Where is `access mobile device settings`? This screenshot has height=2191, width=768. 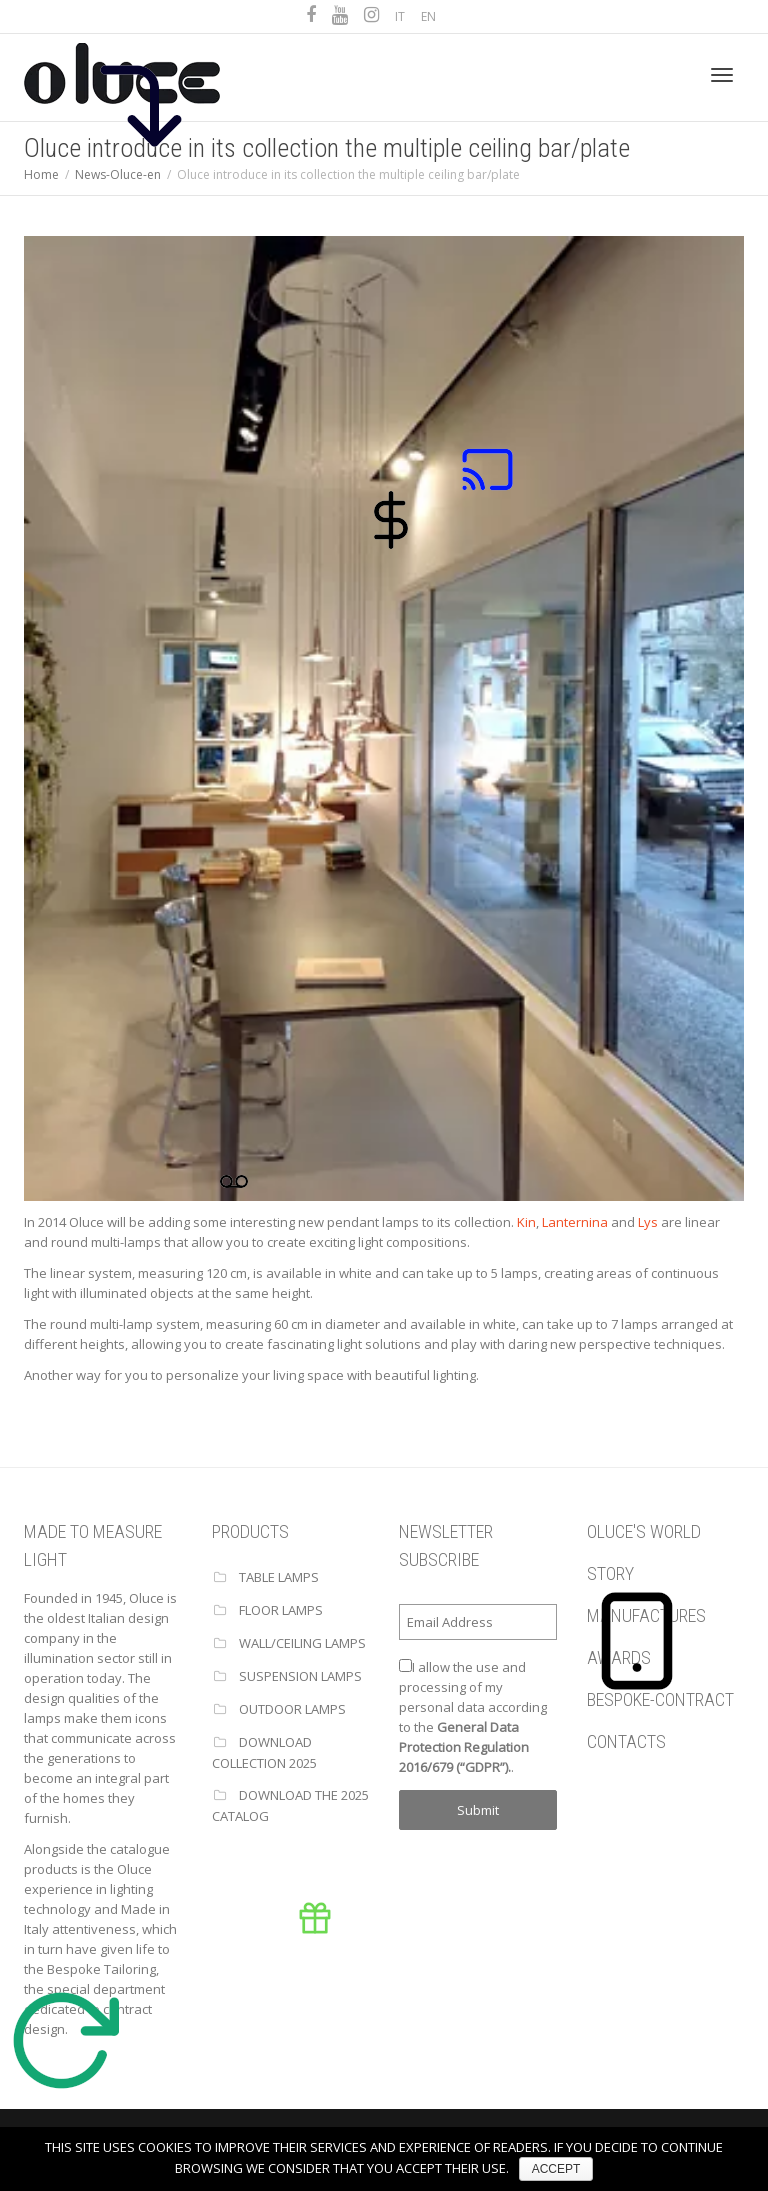
access mobile device settings is located at coordinates (637, 1641).